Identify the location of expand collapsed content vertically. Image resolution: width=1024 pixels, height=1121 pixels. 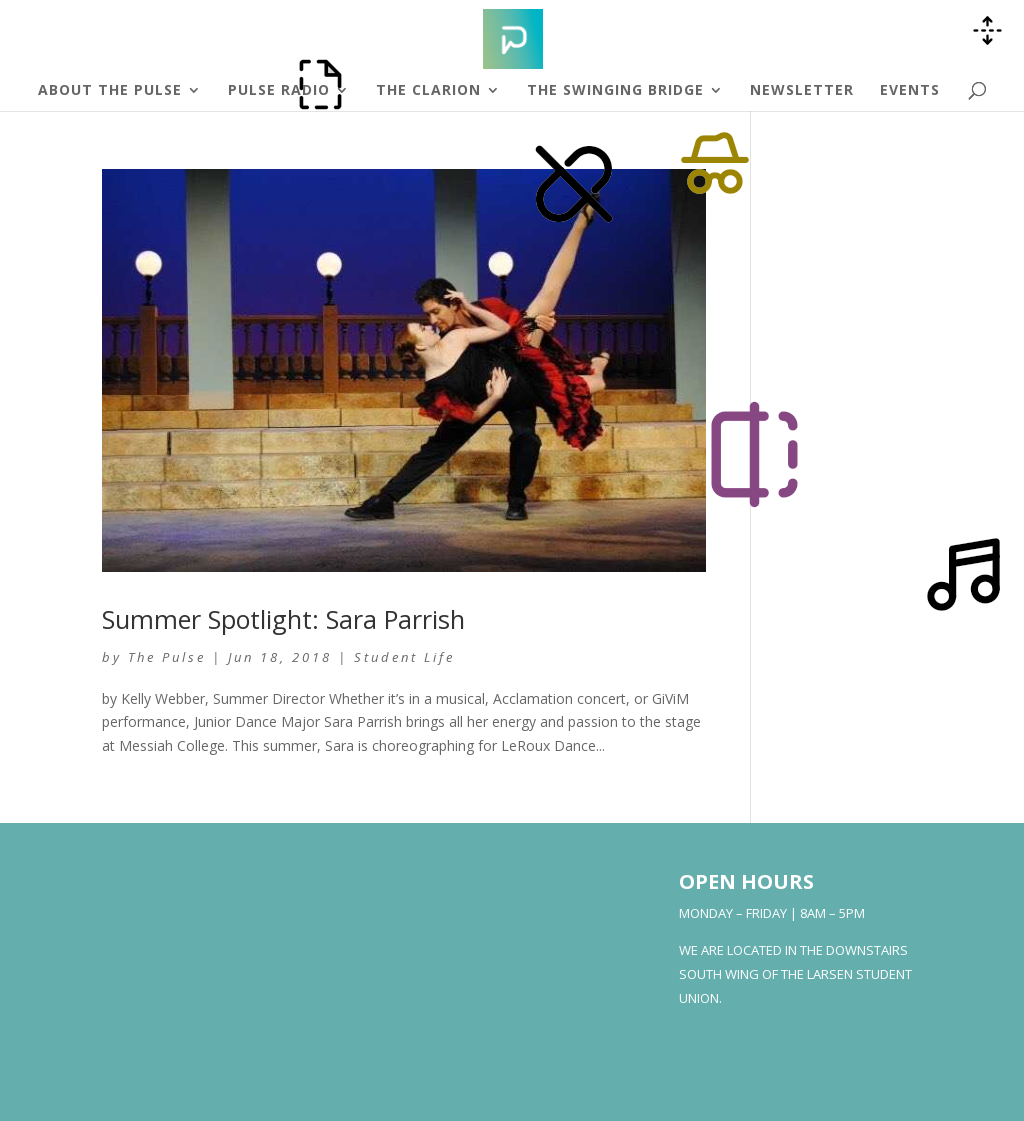
(987, 30).